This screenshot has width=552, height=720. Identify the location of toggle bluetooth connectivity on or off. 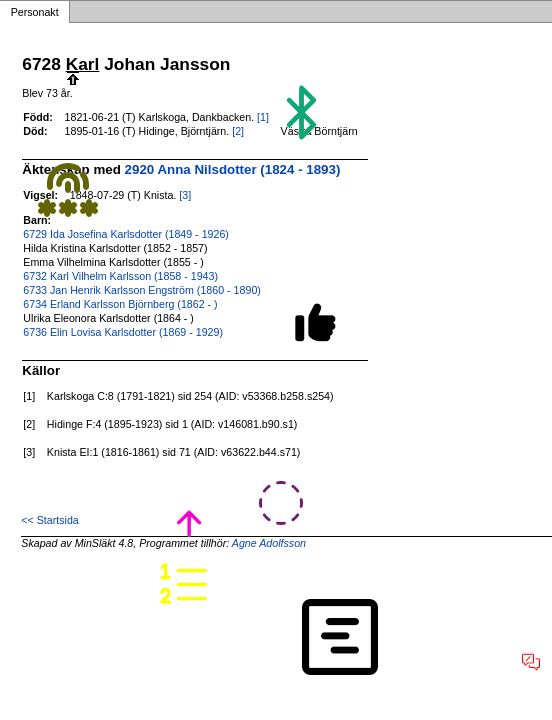
(301, 112).